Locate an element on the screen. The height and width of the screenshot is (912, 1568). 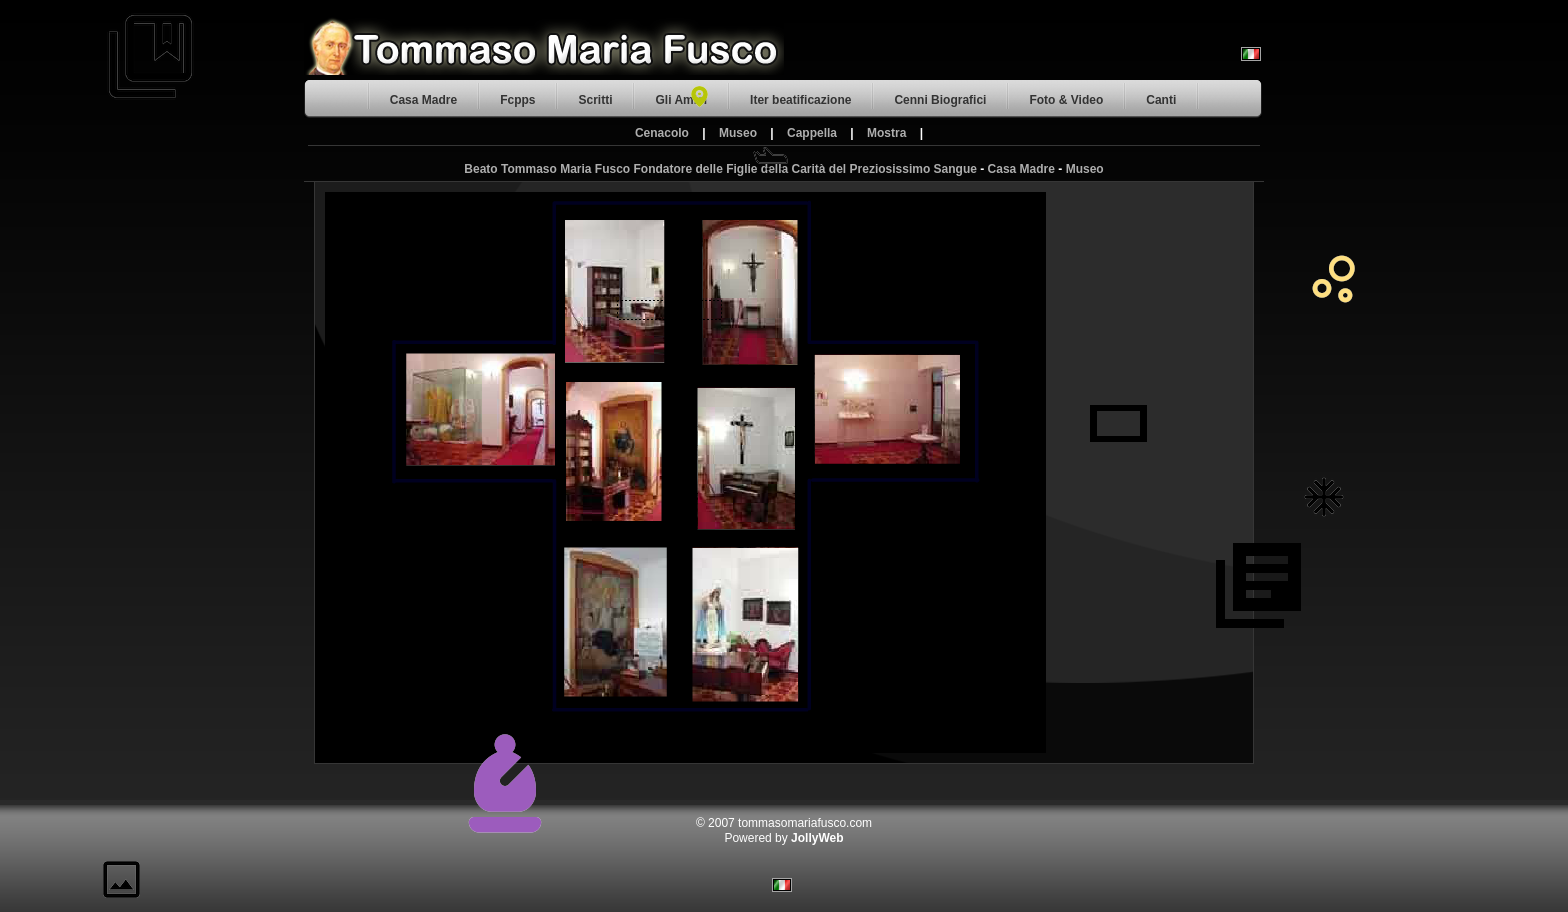
access your bookmarked collections is located at coordinates (150, 56).